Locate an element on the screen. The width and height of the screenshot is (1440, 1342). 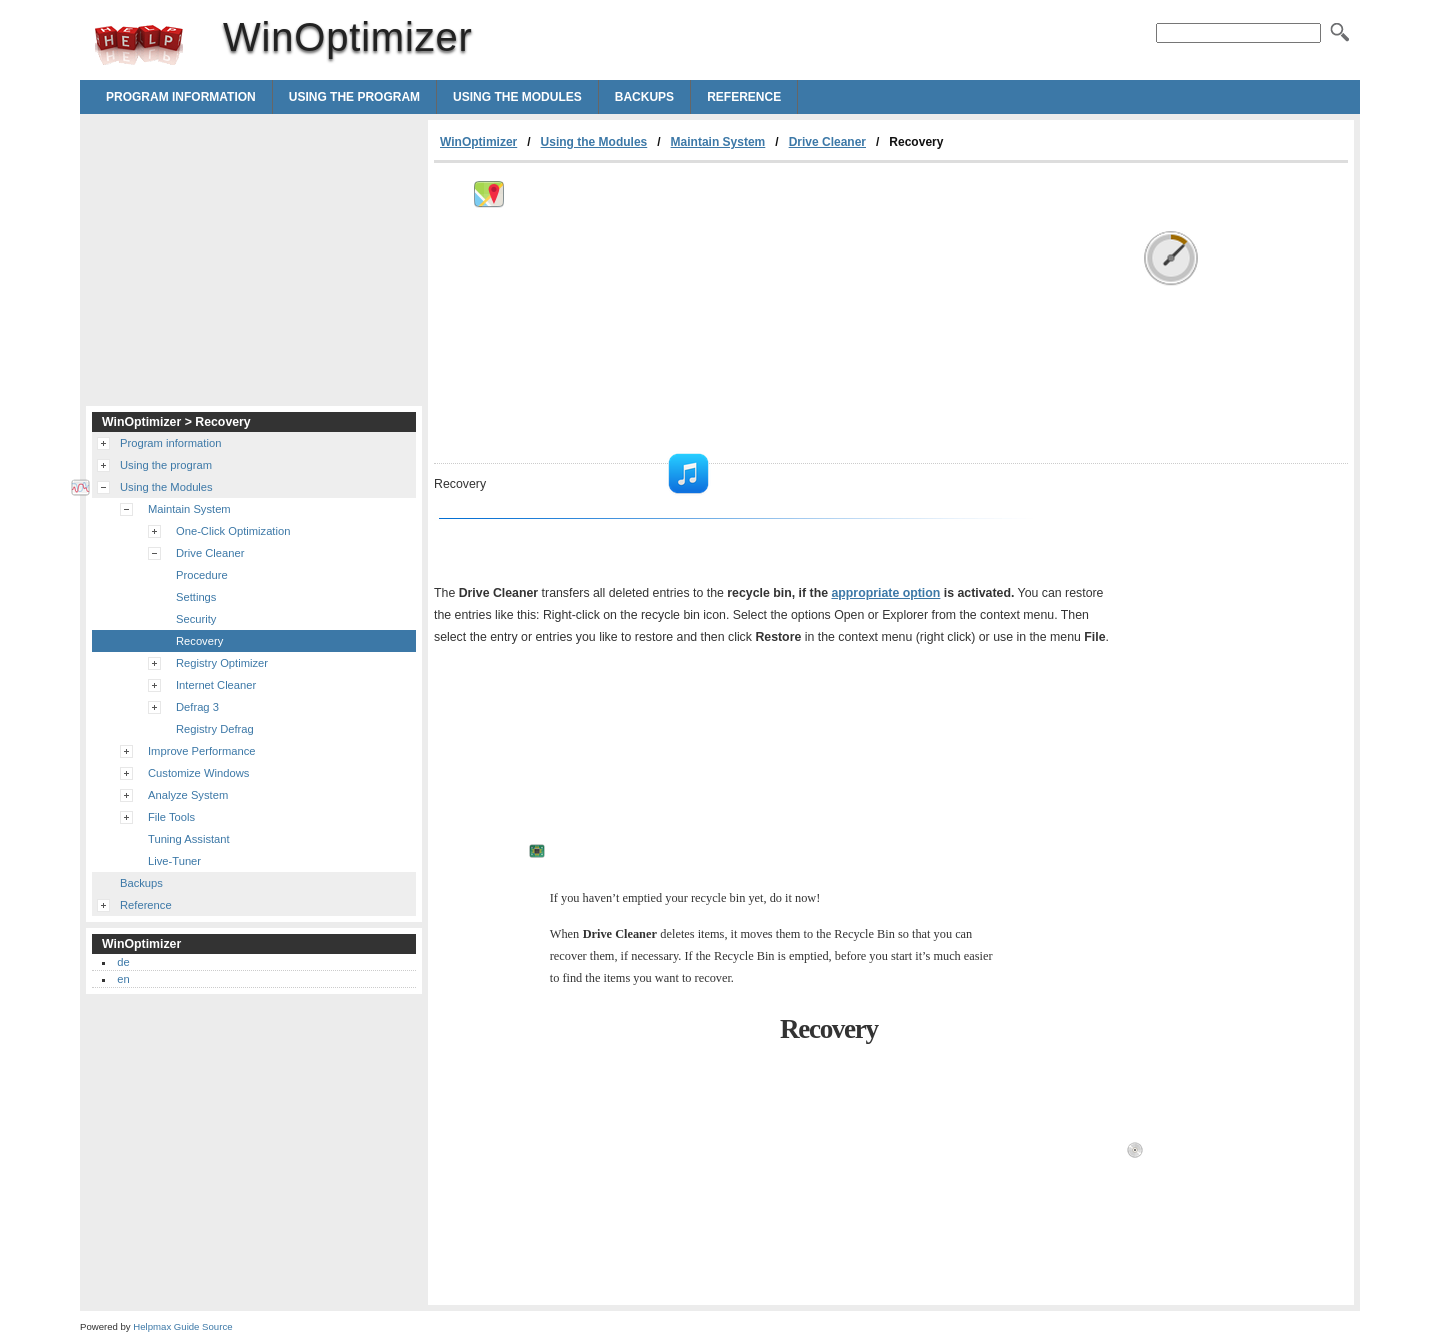
open gnome maps application is located at coordinates (489, 194).